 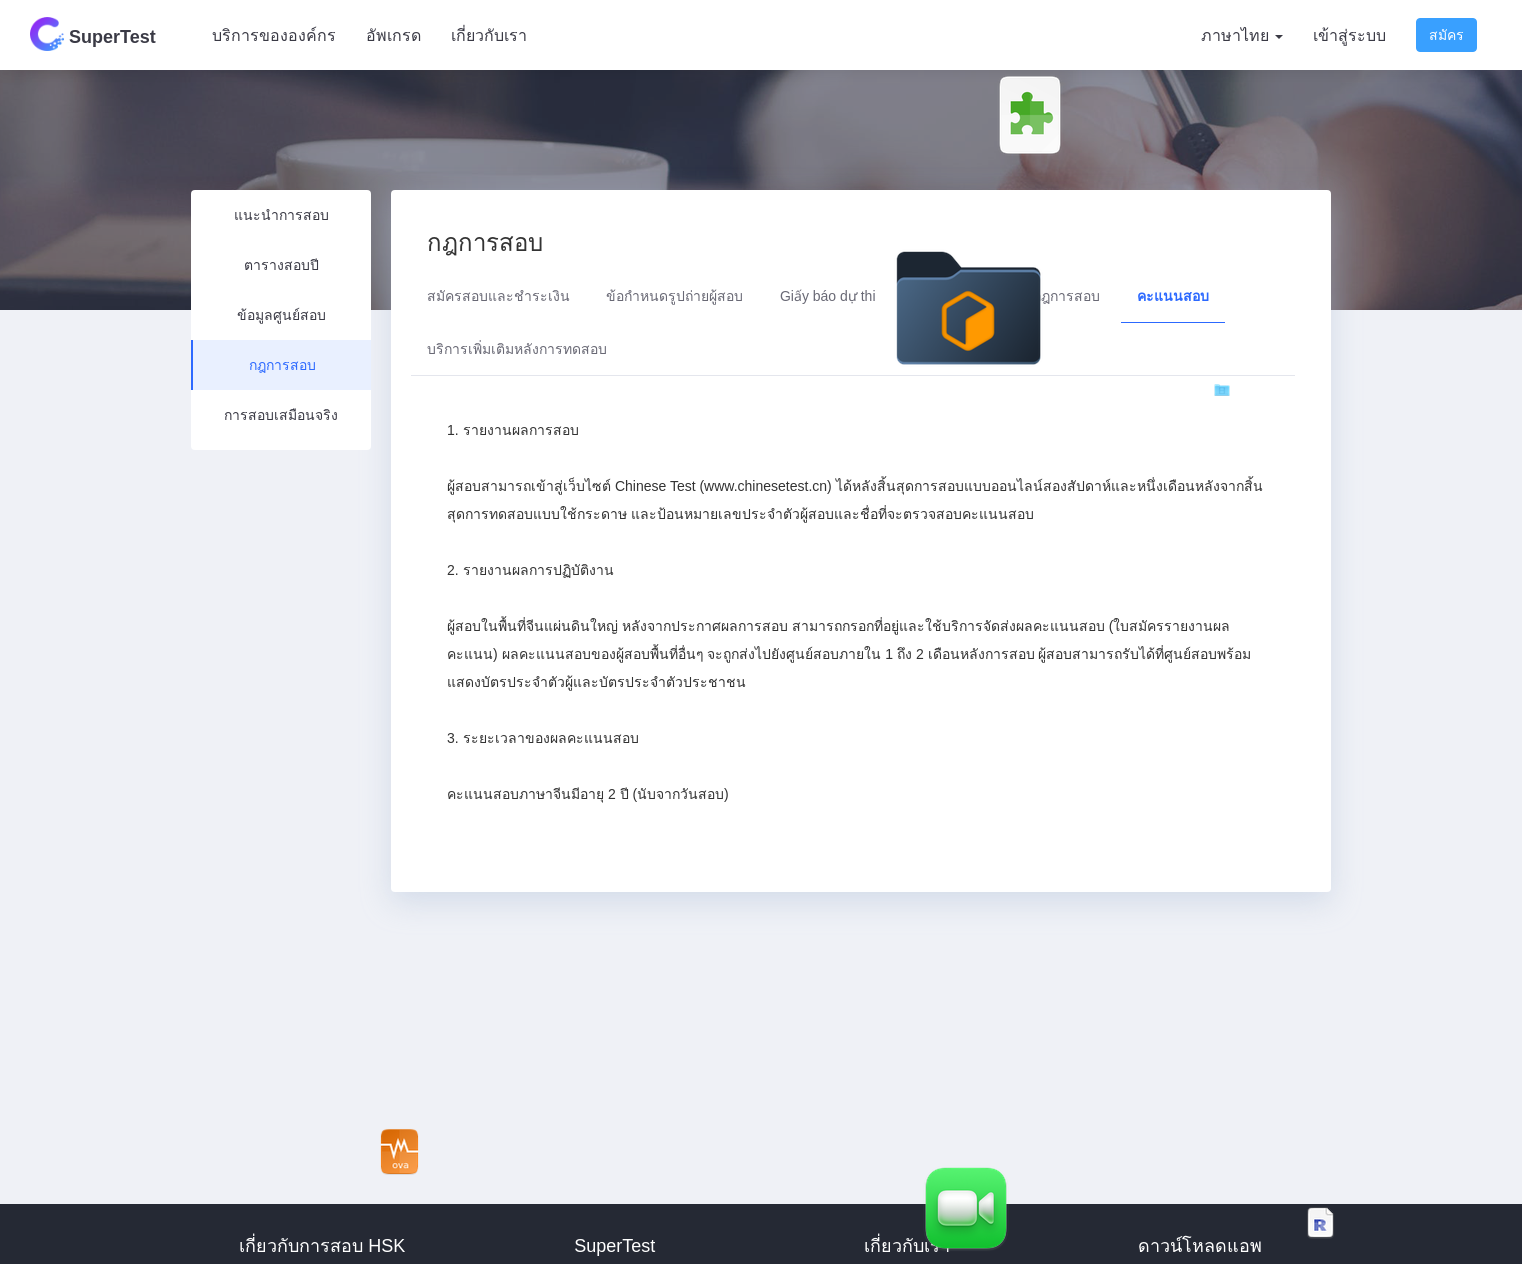 I want to click on open amazon thinkbox project files, so click(x=968, y=312).